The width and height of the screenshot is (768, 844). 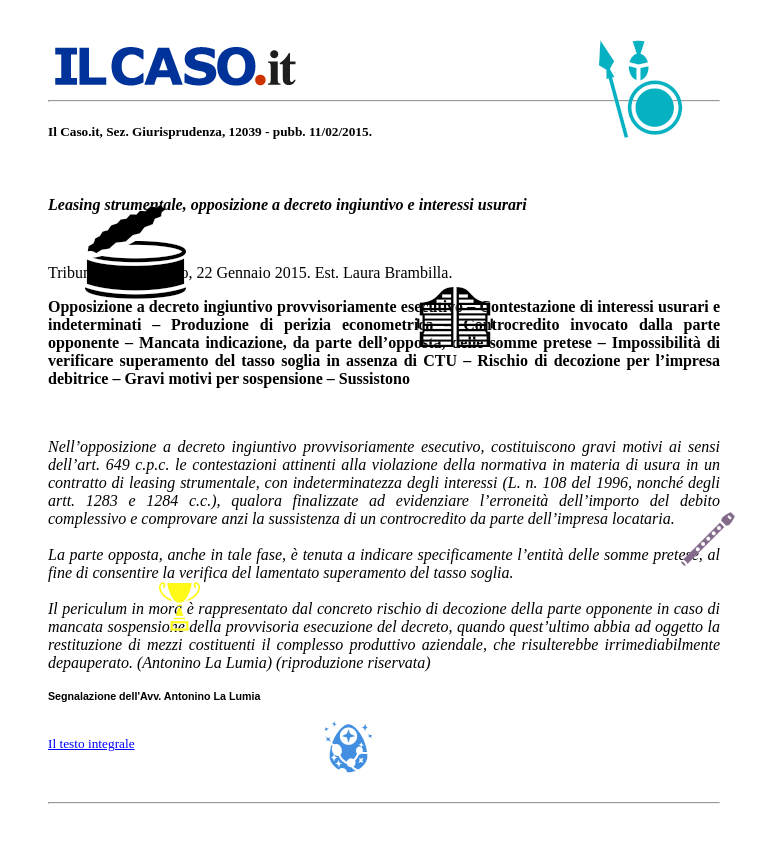 I want to click on opened canned food item, so click(x=135, y=251).